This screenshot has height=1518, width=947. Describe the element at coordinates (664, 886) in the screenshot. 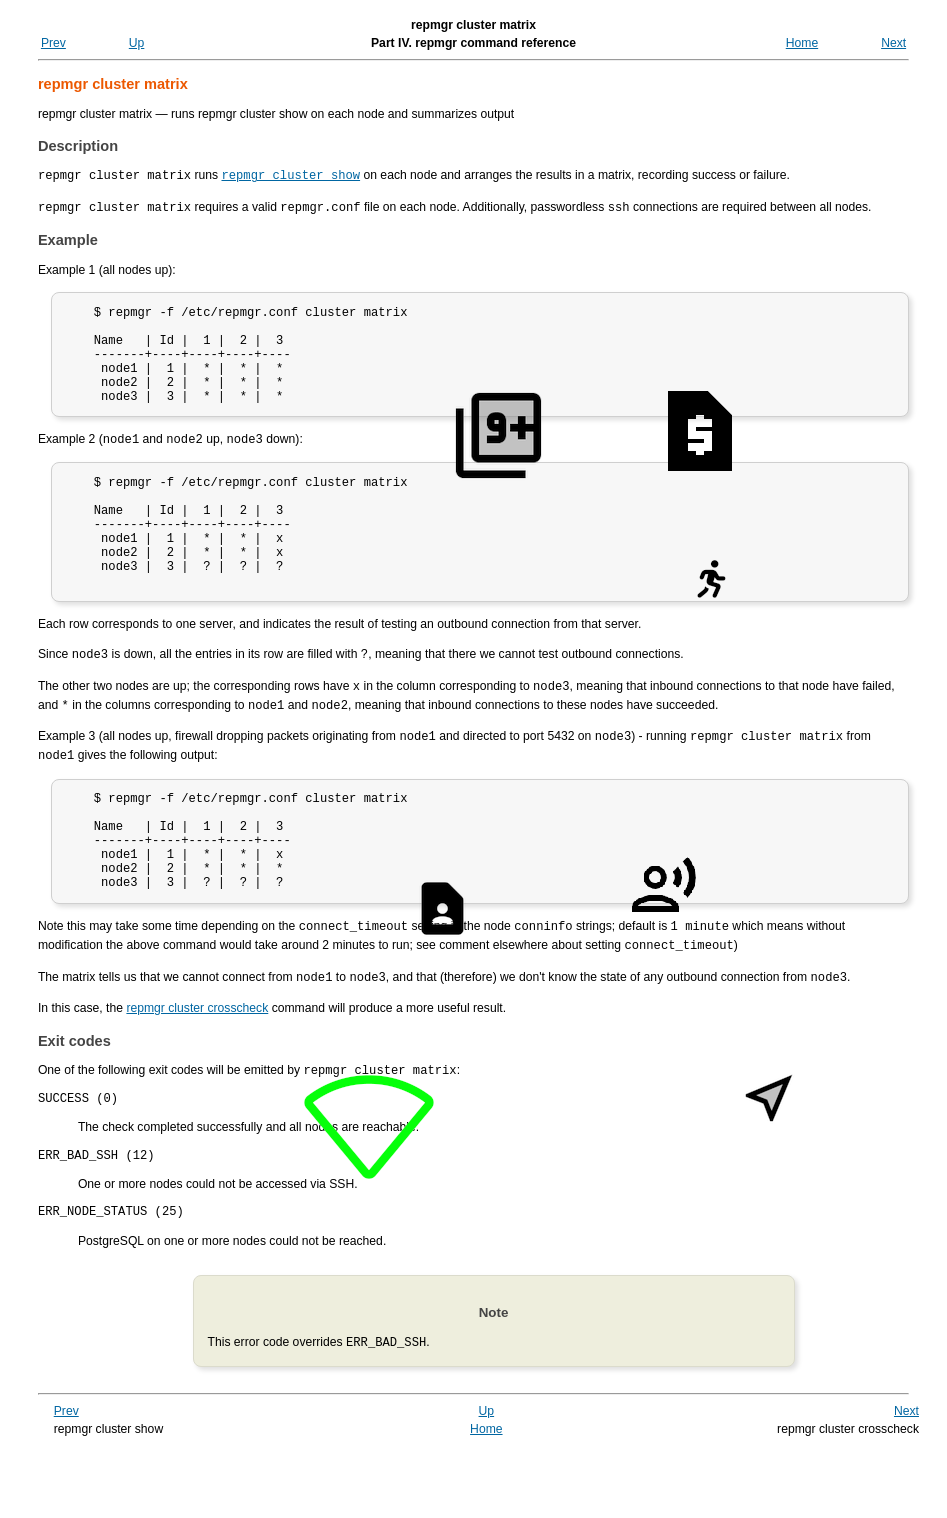

I see `activate voice recording or dictation` at that location.